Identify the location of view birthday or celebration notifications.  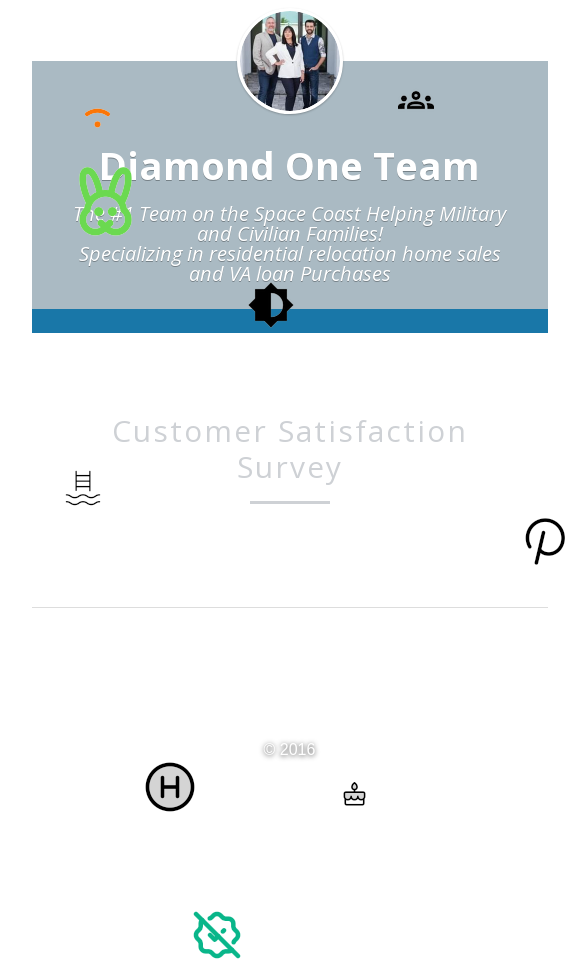
(354, 795).